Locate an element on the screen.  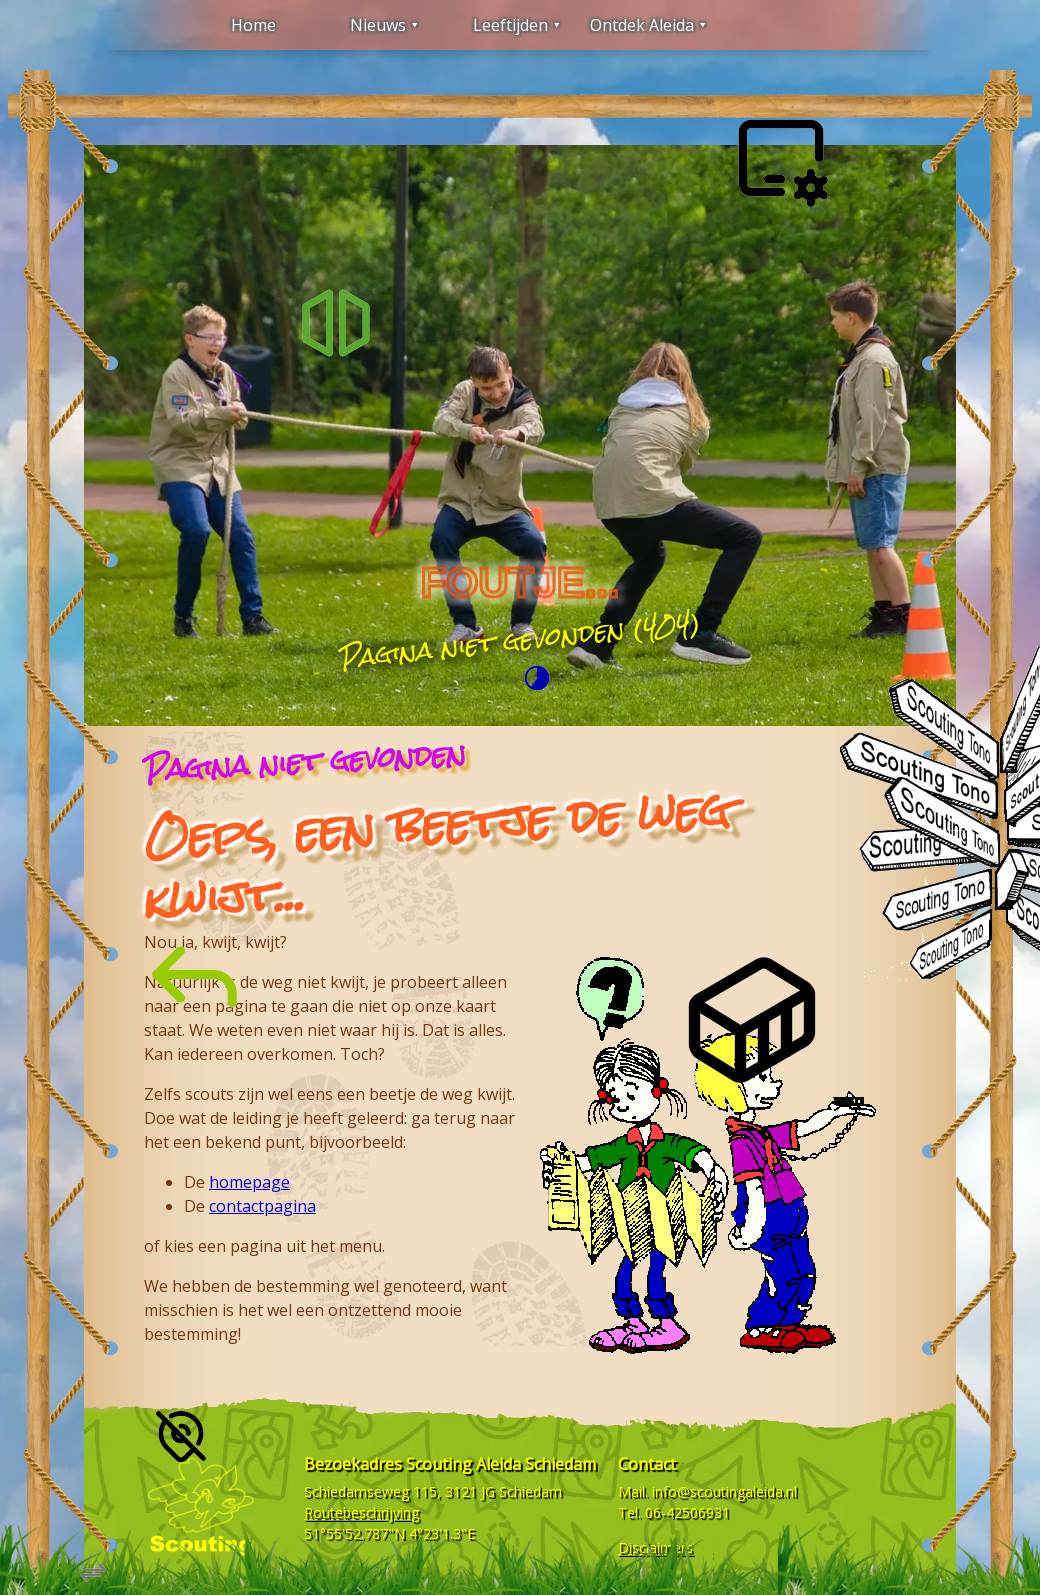
access tablet display settings is located at coordinates (781, 158).